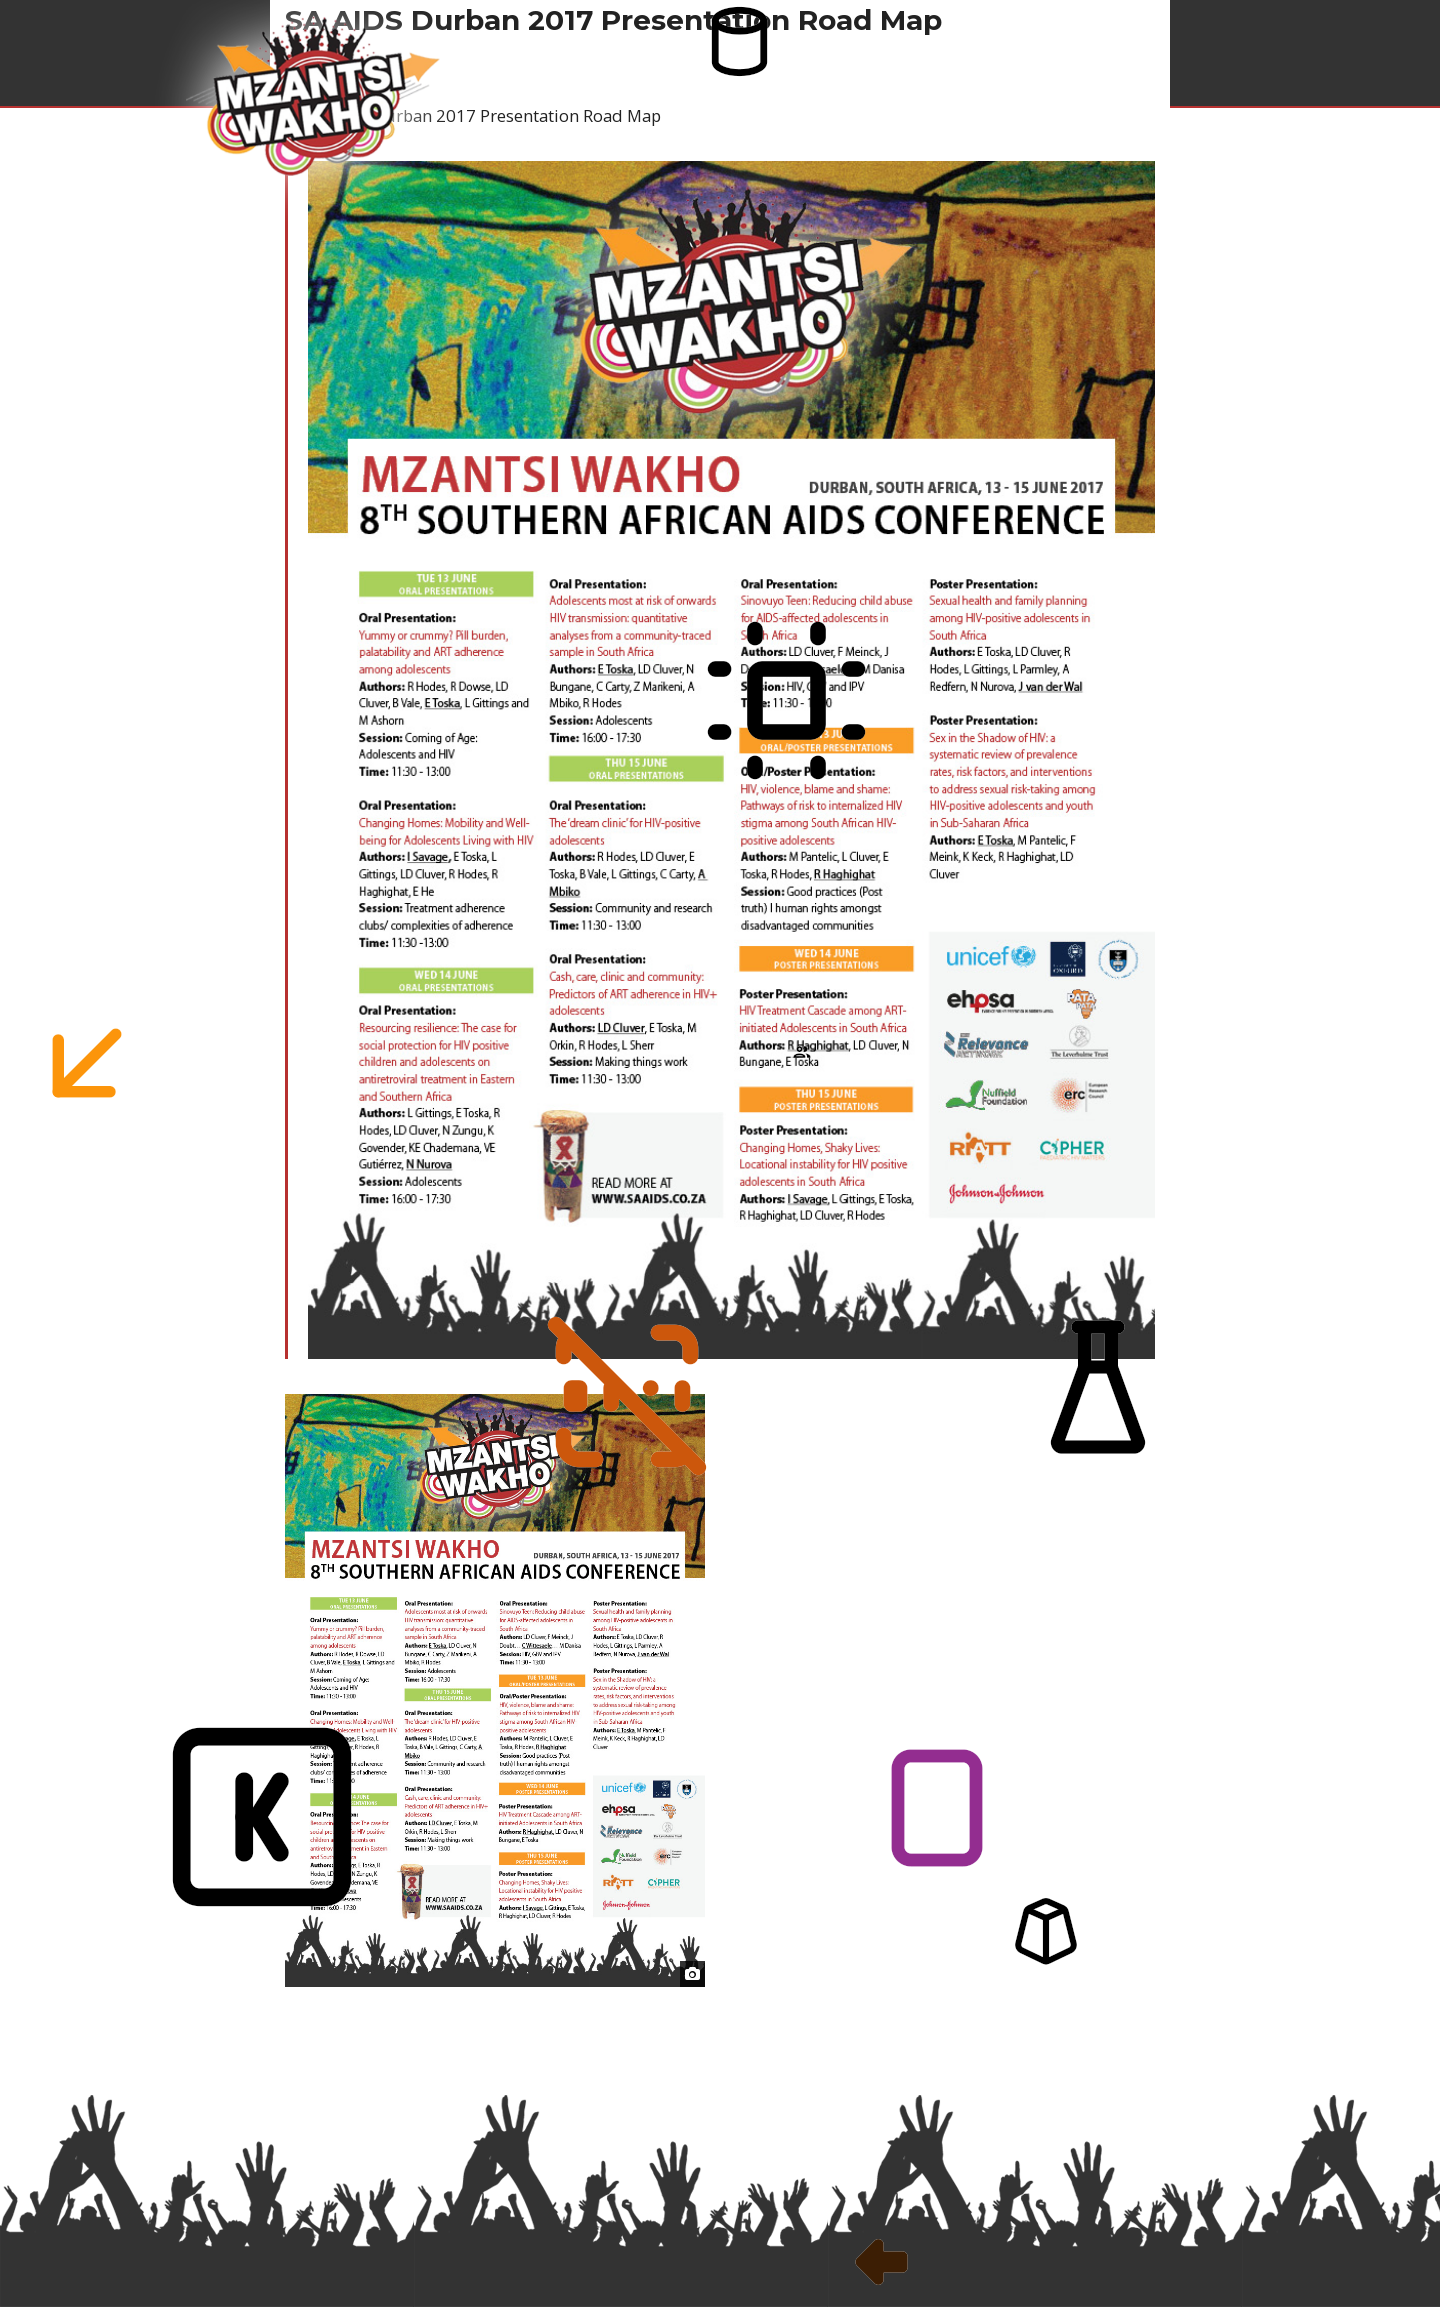  Describe the element at coordinates (739, 41) in the screenshot. I see `access database or storage` at that location.